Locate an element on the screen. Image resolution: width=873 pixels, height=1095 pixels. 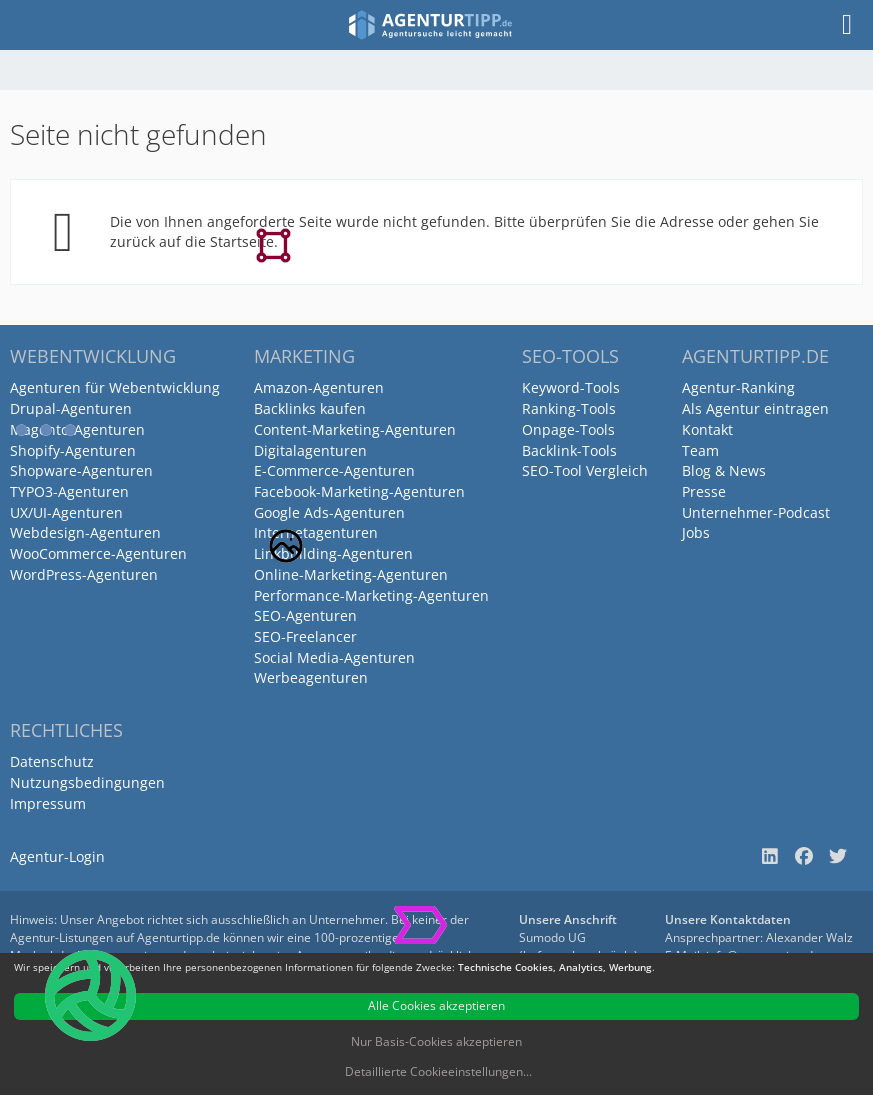
add a tag or label to an item is located at coordinates (419, 925).